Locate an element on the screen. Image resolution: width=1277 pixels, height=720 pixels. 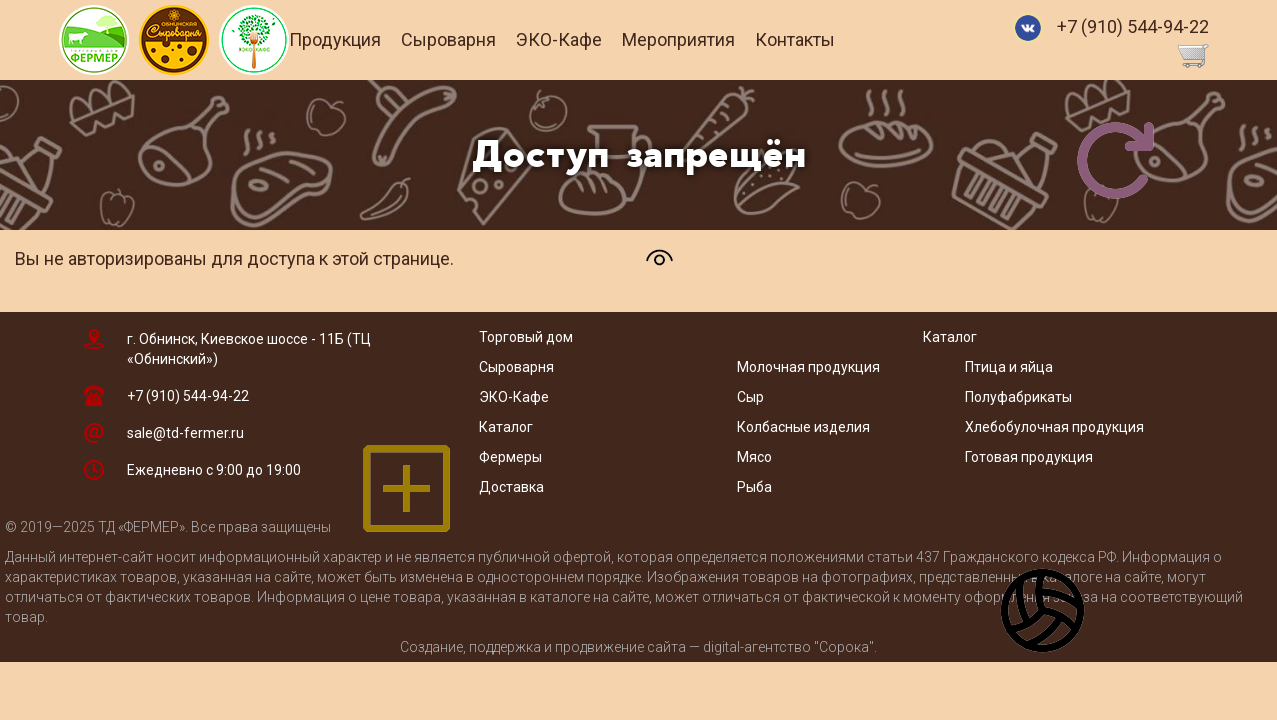
refresh or reload the current page is located at coordinates (1115, 160).